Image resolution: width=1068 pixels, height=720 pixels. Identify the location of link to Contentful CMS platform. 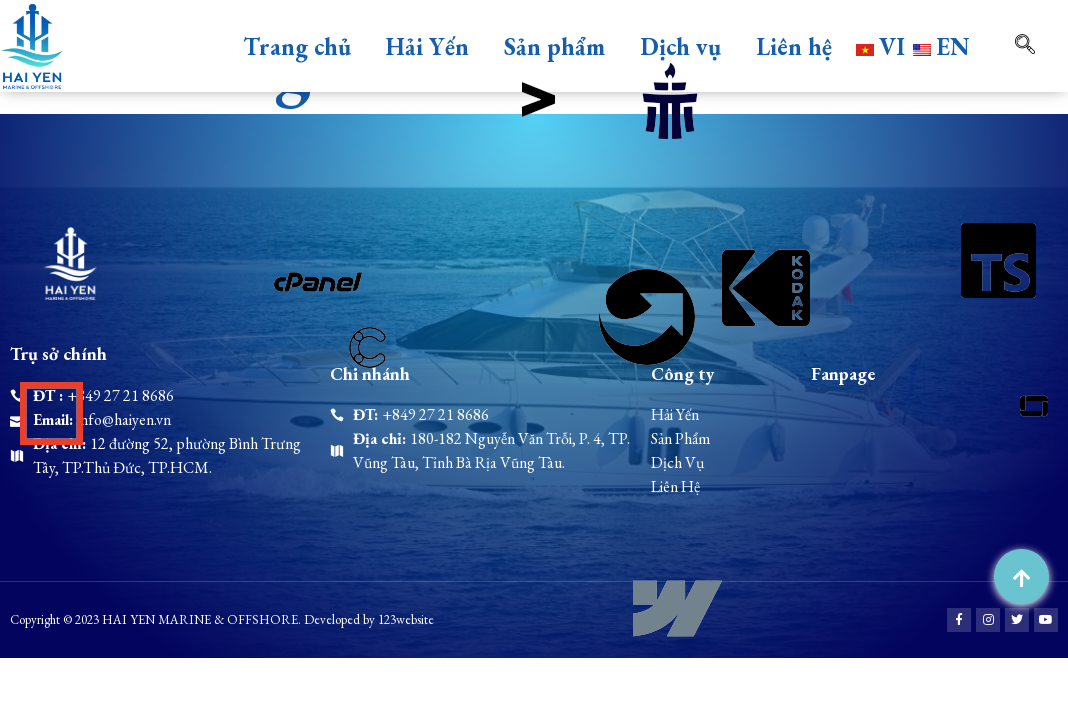
(367, 347).